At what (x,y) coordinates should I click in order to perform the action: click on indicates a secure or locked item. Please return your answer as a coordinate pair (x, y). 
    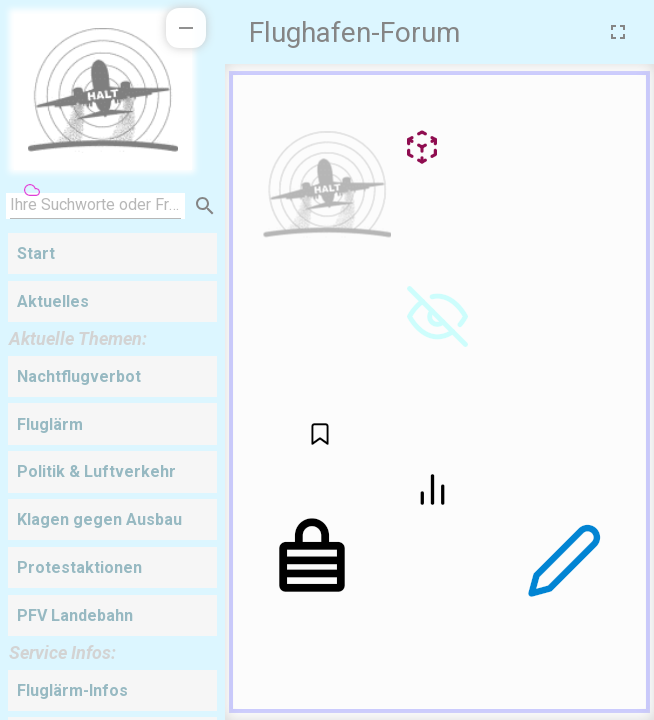
    Looking at the image, I should click on (312, 559).